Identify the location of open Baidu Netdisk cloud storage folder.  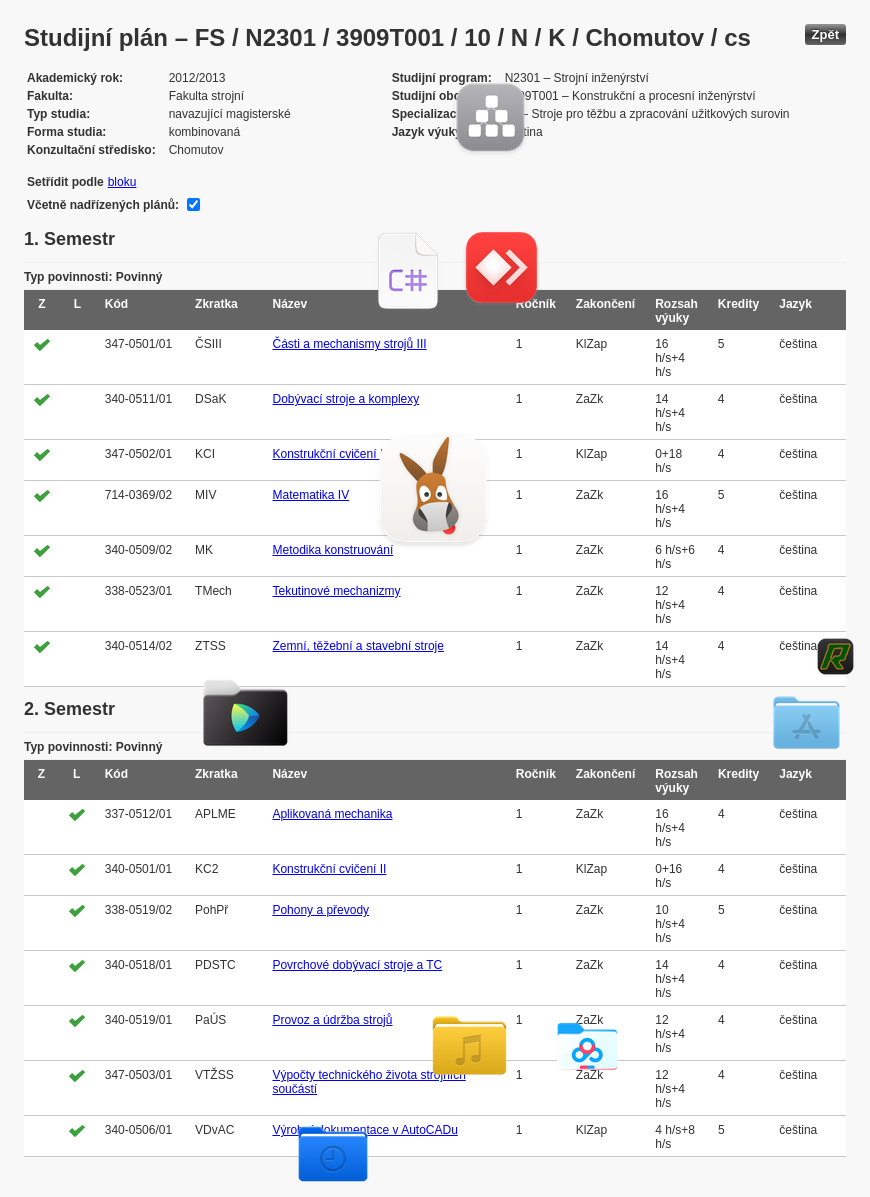
(587, 1048).